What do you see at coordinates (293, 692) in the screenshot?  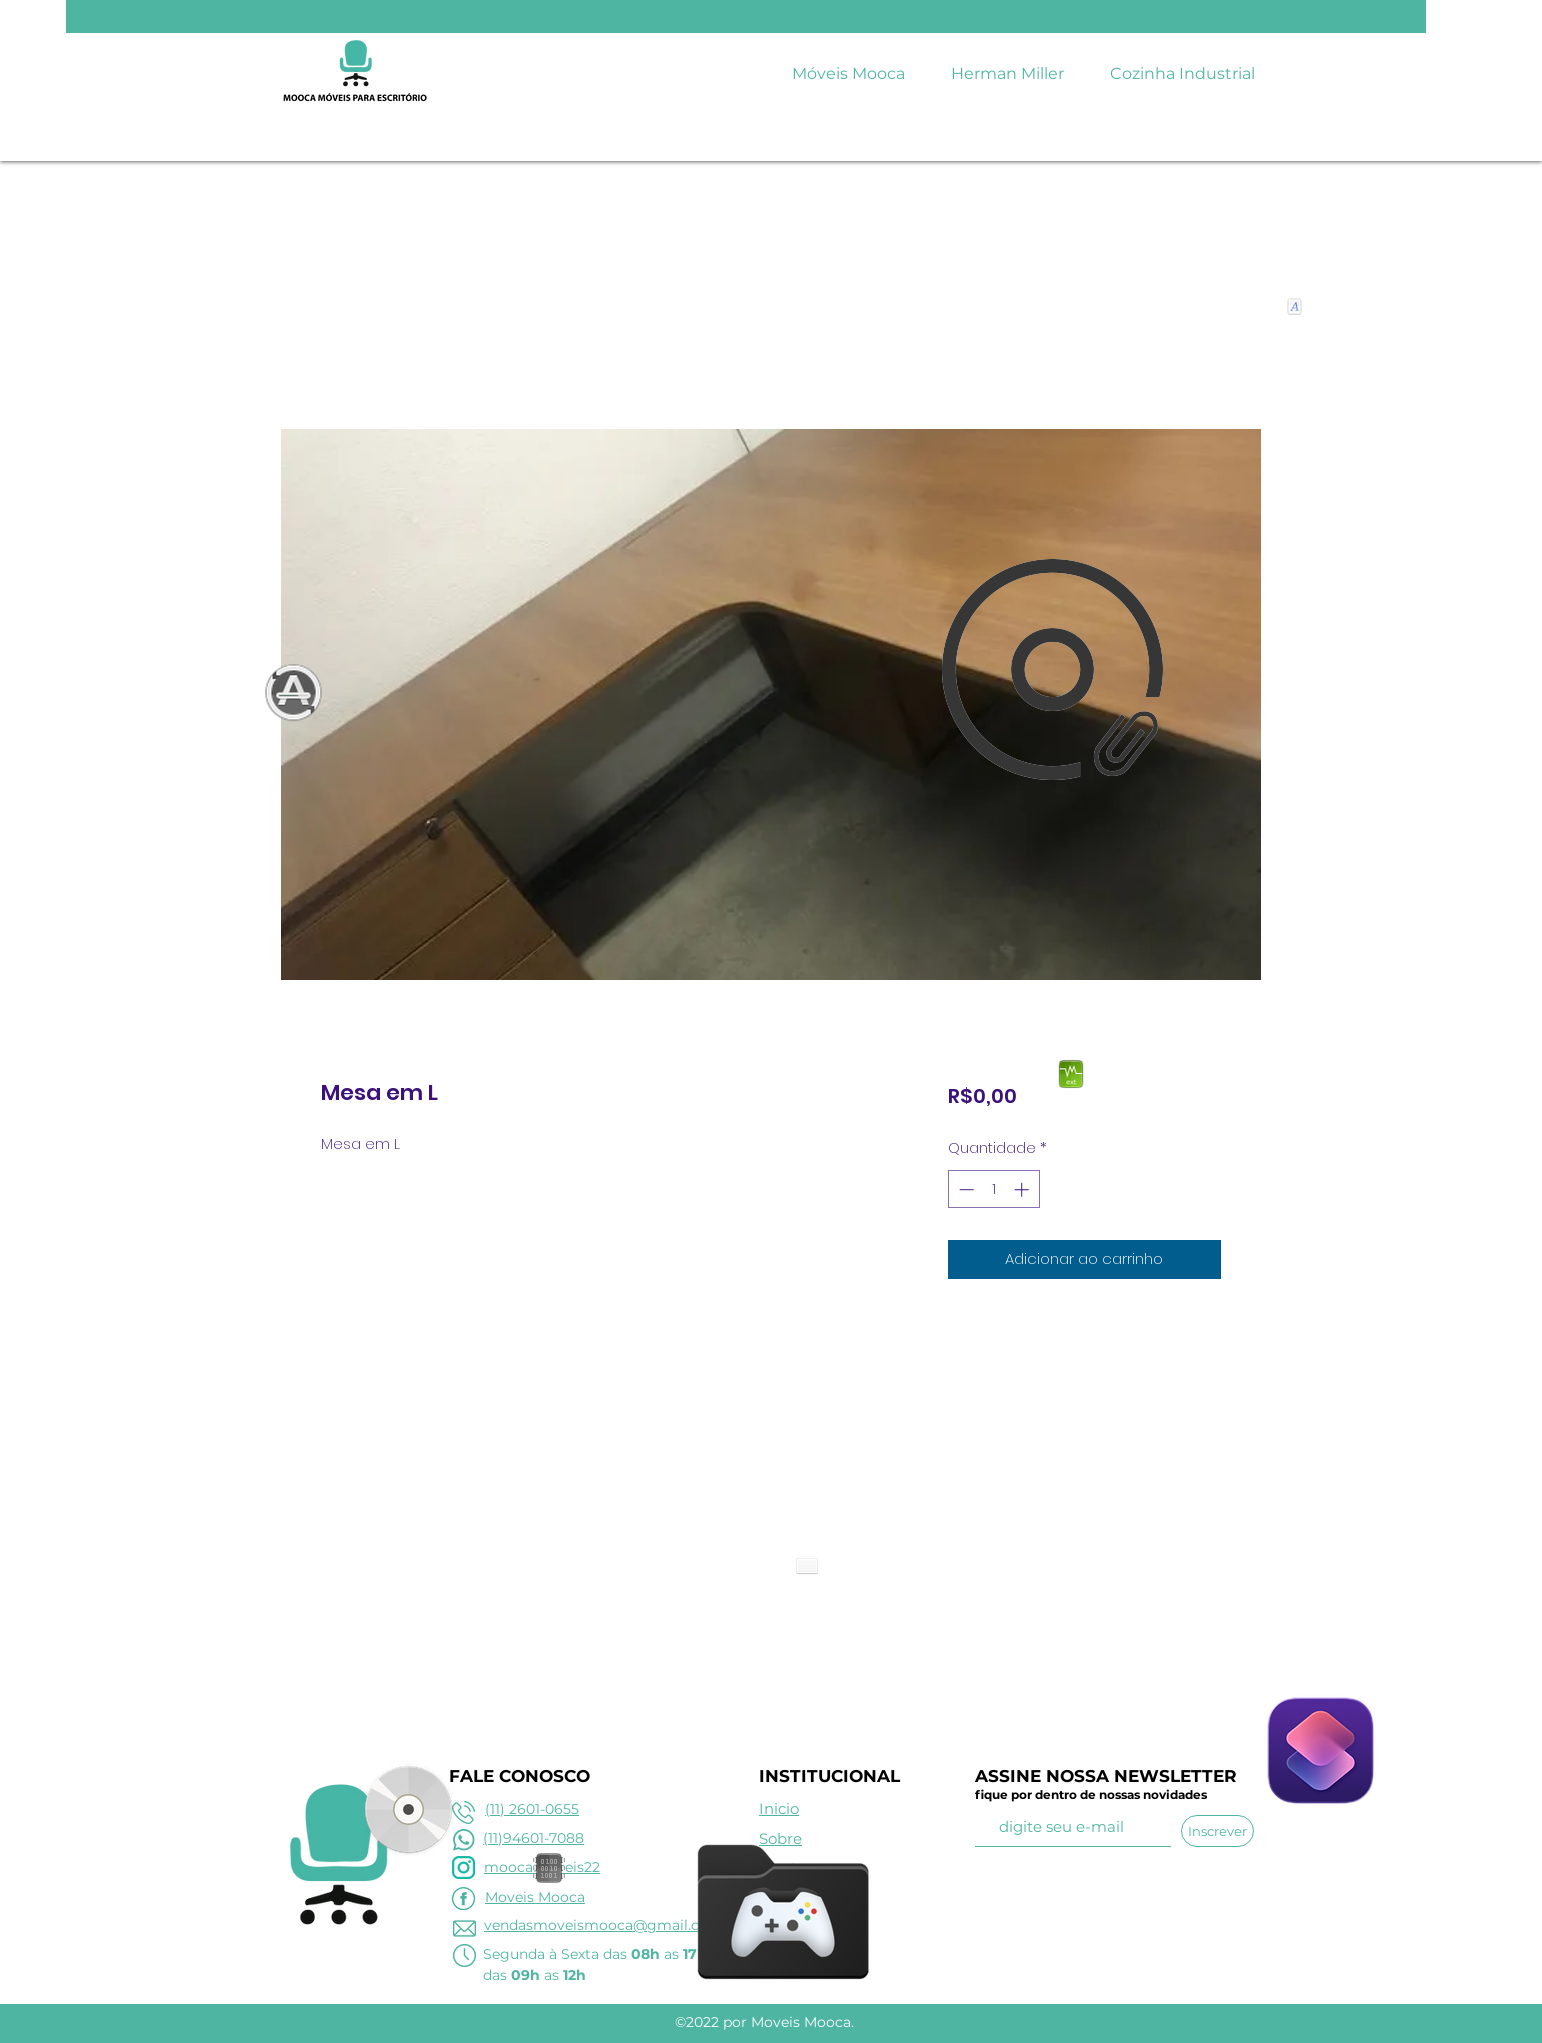 I see `check for available system updates` at bounding box center [293, 692].